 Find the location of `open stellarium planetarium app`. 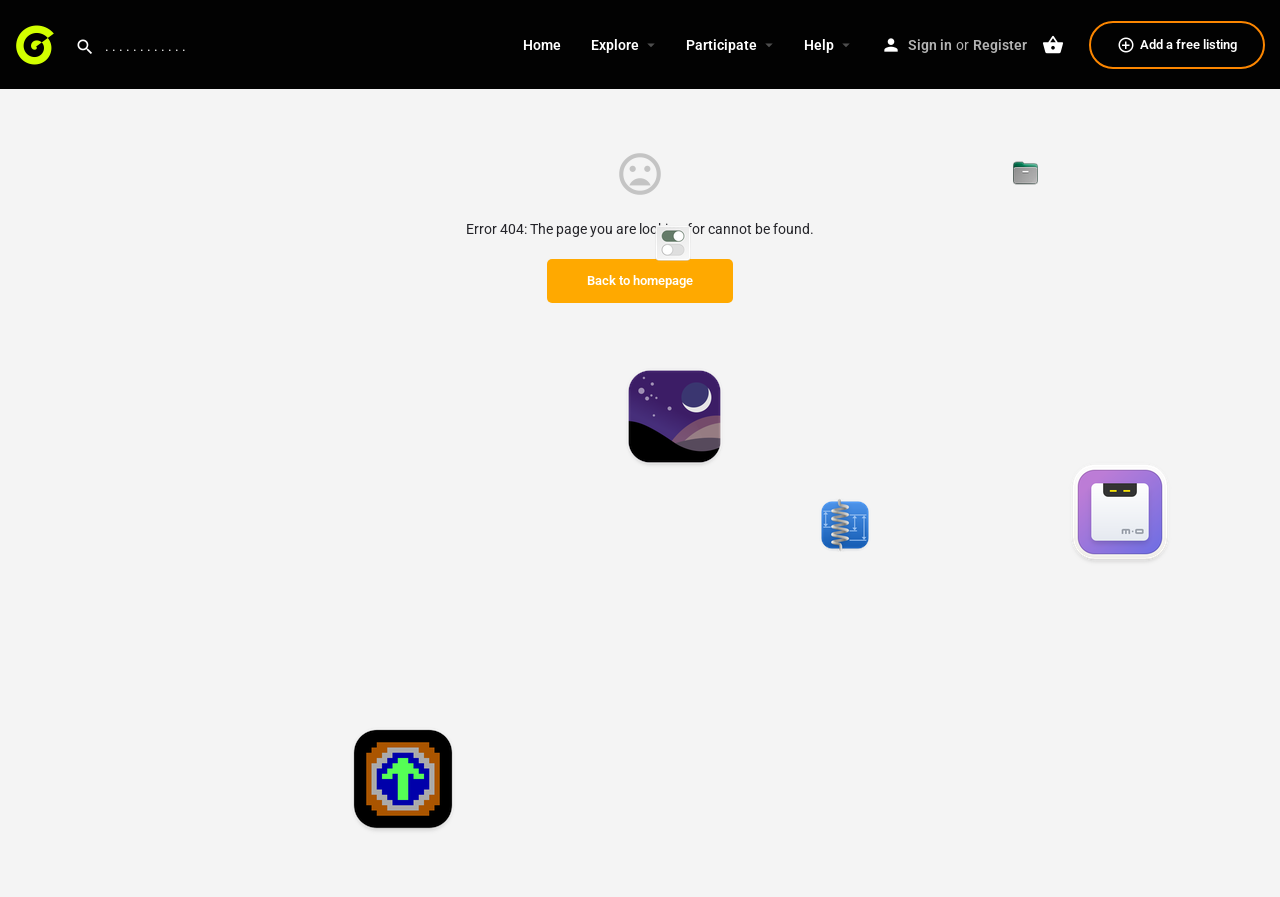

open stellarium planetarium app is located at coordinates (674, 416).